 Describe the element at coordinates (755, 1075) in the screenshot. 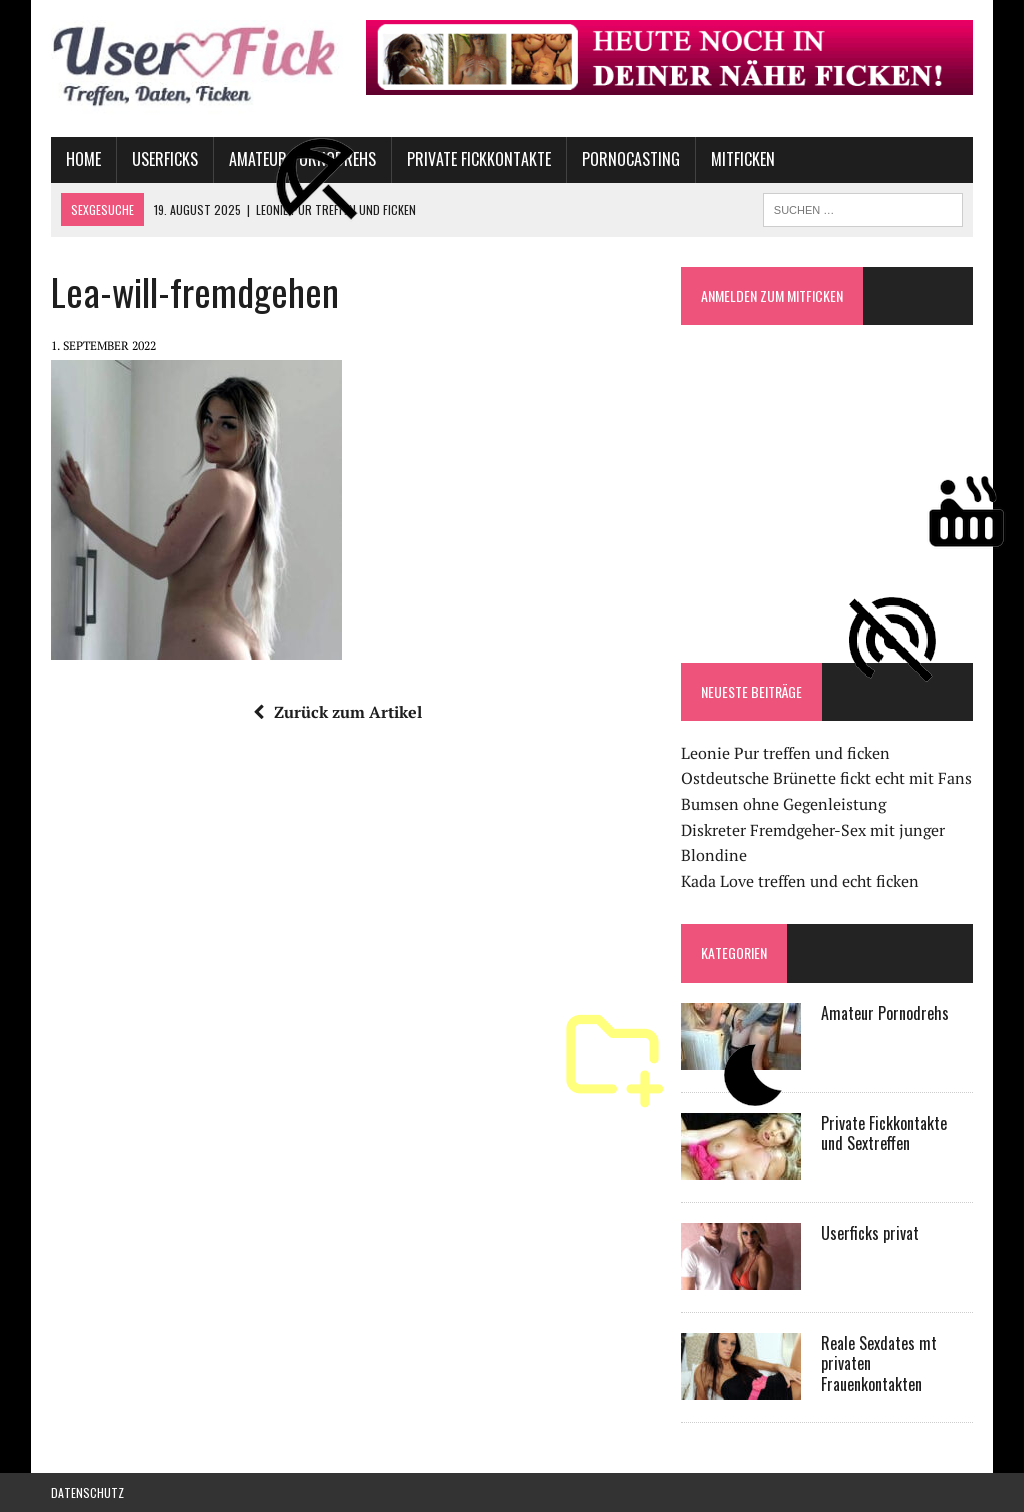

I see `enable bedtime or sleep mode` at that location.